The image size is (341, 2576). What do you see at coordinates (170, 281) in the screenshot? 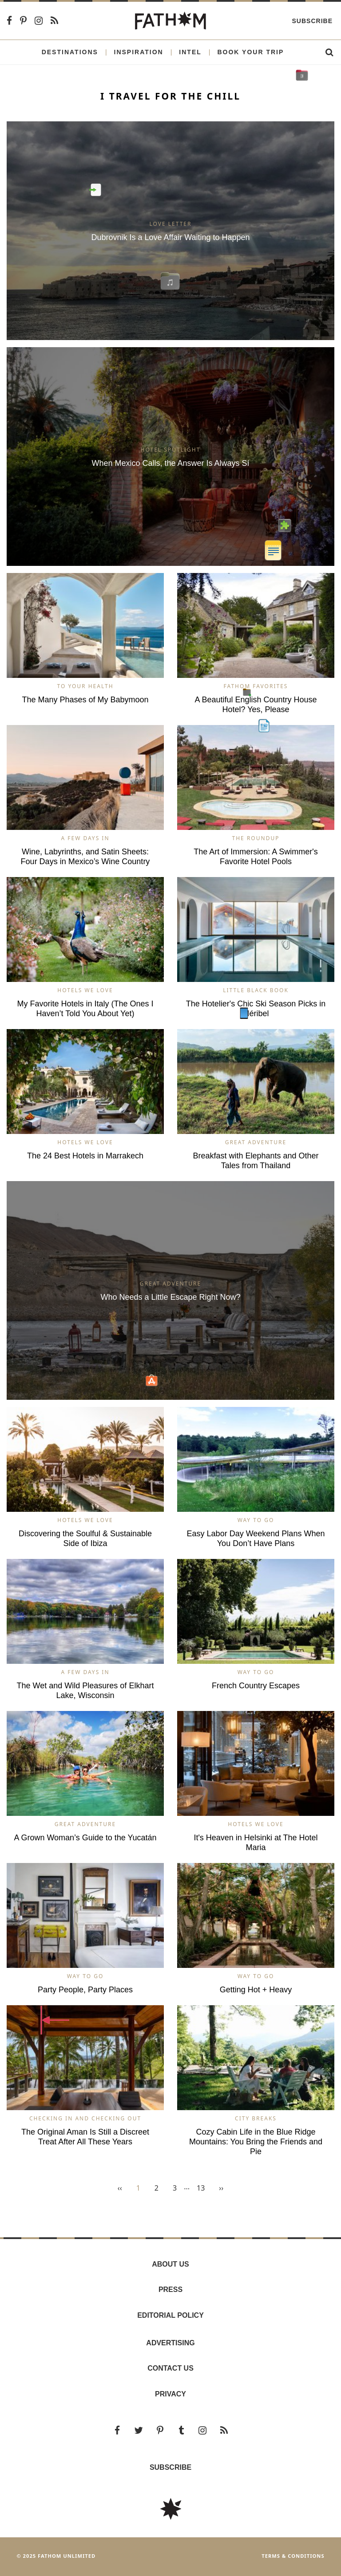
I see `open your music folder` at bounding box center [170, 281].